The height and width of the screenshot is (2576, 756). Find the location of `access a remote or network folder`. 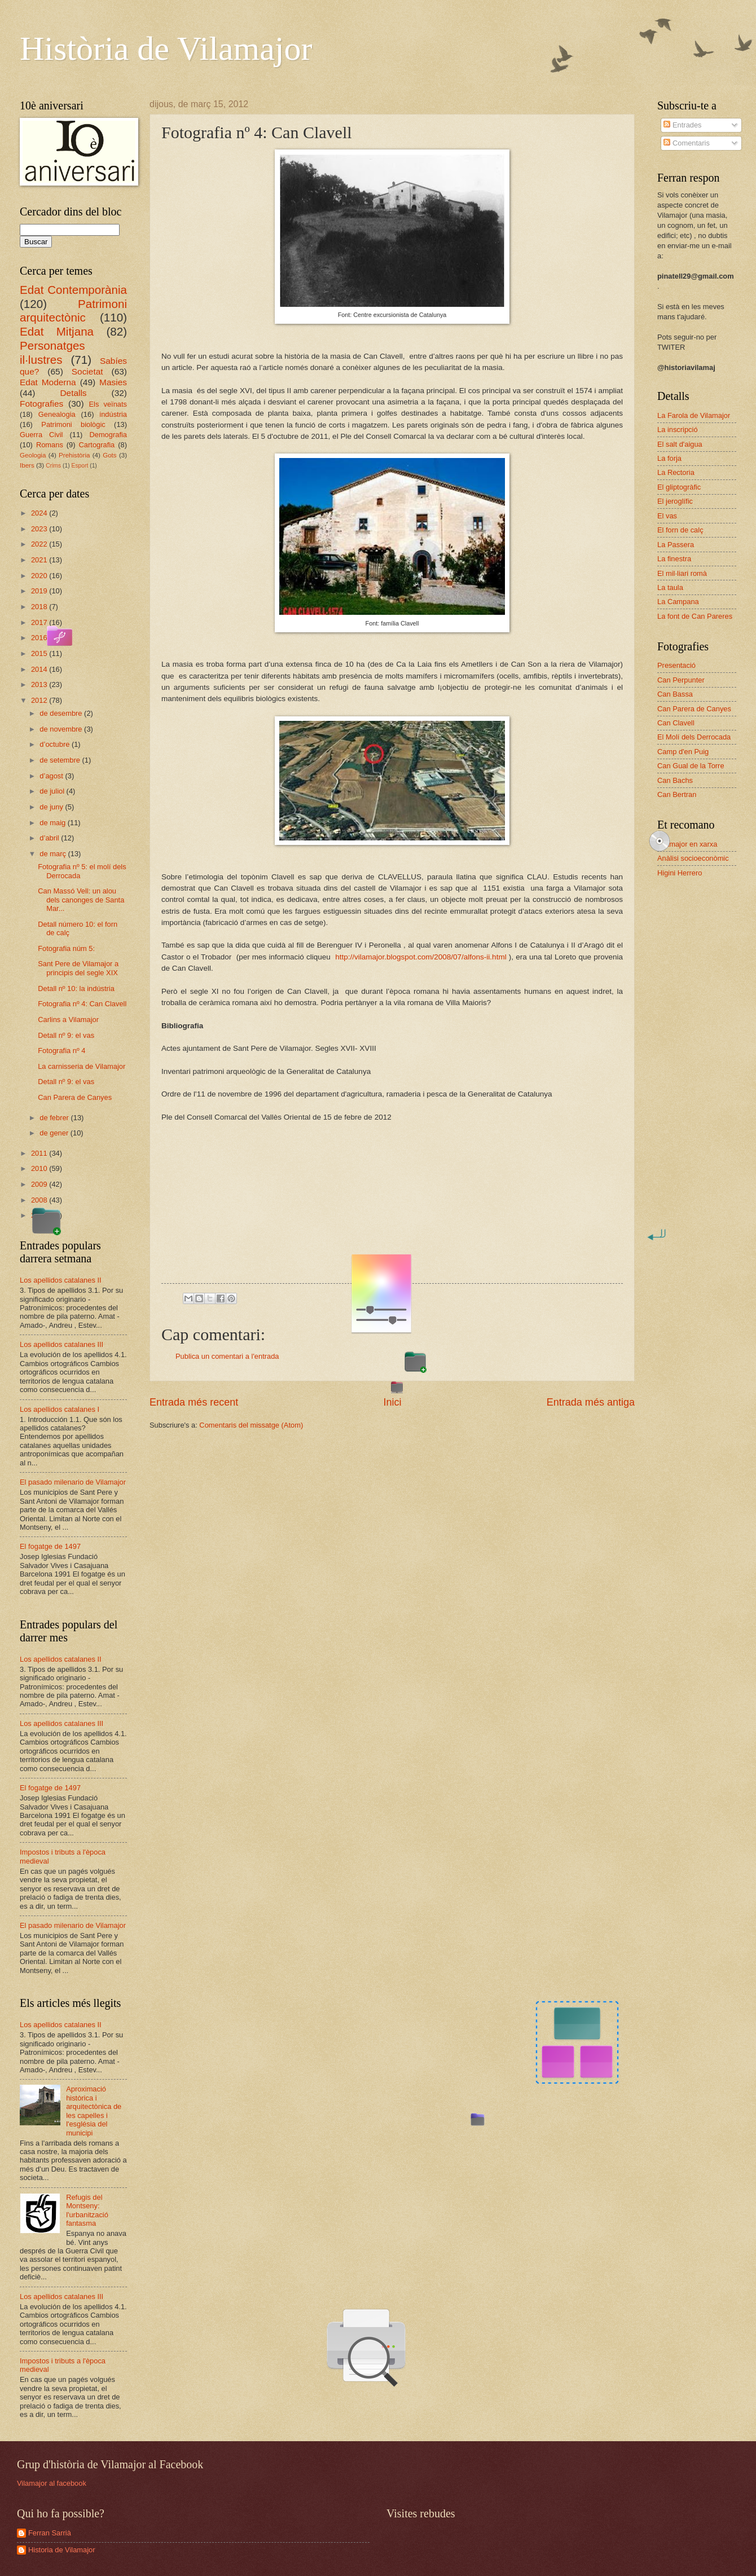

access a remote or network folder is located at coordinates (397, 1387).